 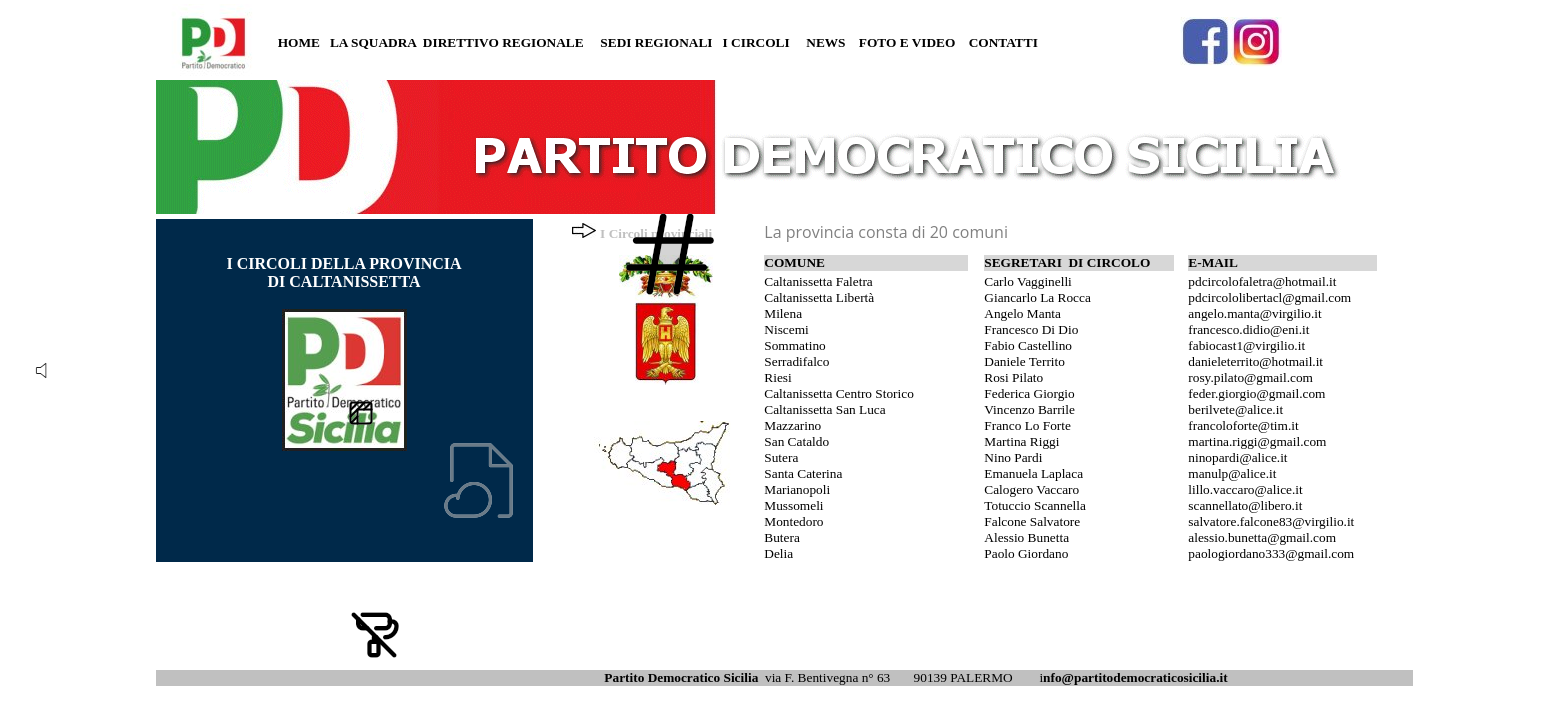 I want to click on access cloud-synced documents, so click(x=481, y=480).